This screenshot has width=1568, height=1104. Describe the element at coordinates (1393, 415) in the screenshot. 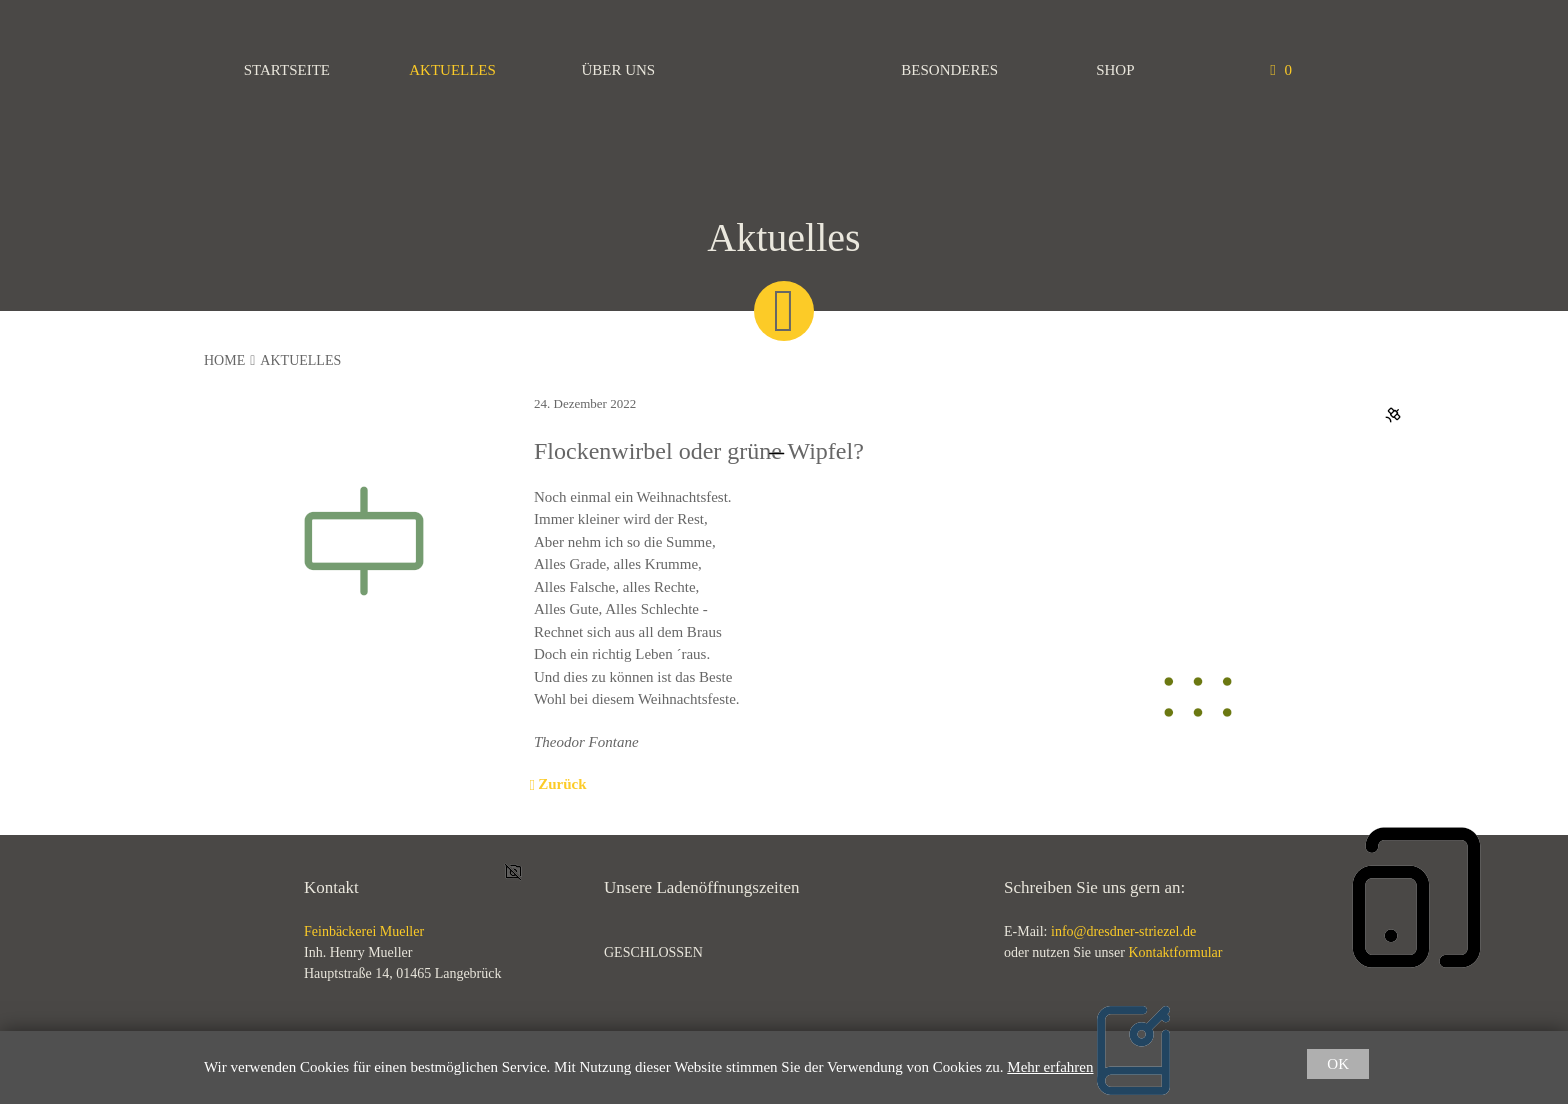

I see `access satellite connection settings` at that location.